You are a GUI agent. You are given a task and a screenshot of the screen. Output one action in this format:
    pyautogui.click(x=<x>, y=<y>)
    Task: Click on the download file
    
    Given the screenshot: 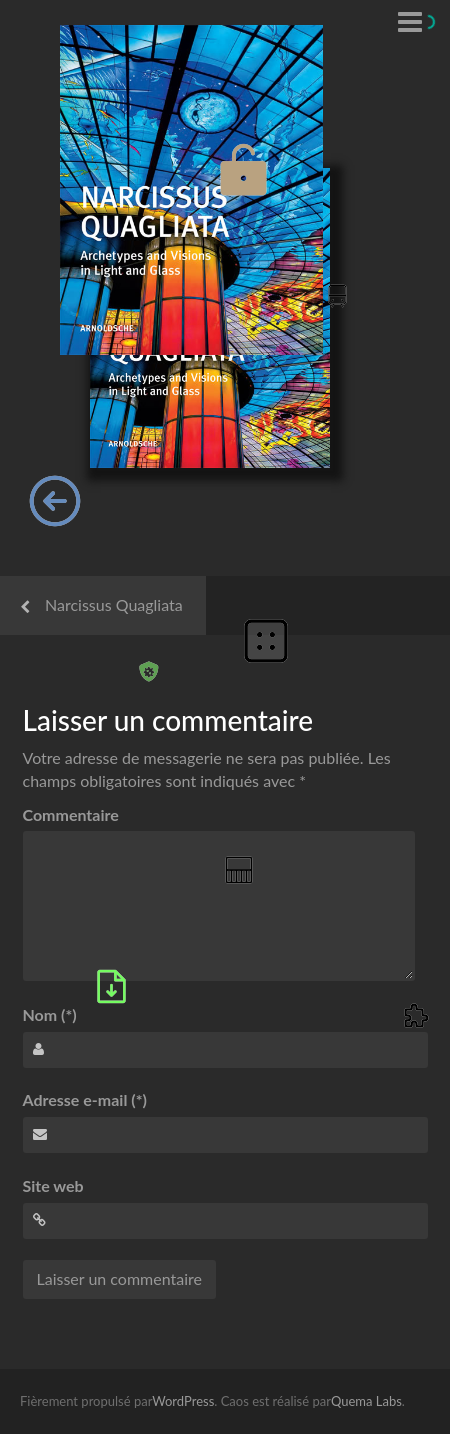 What is the action you would take?
    pyautogui.click(x=111, y=986)
    